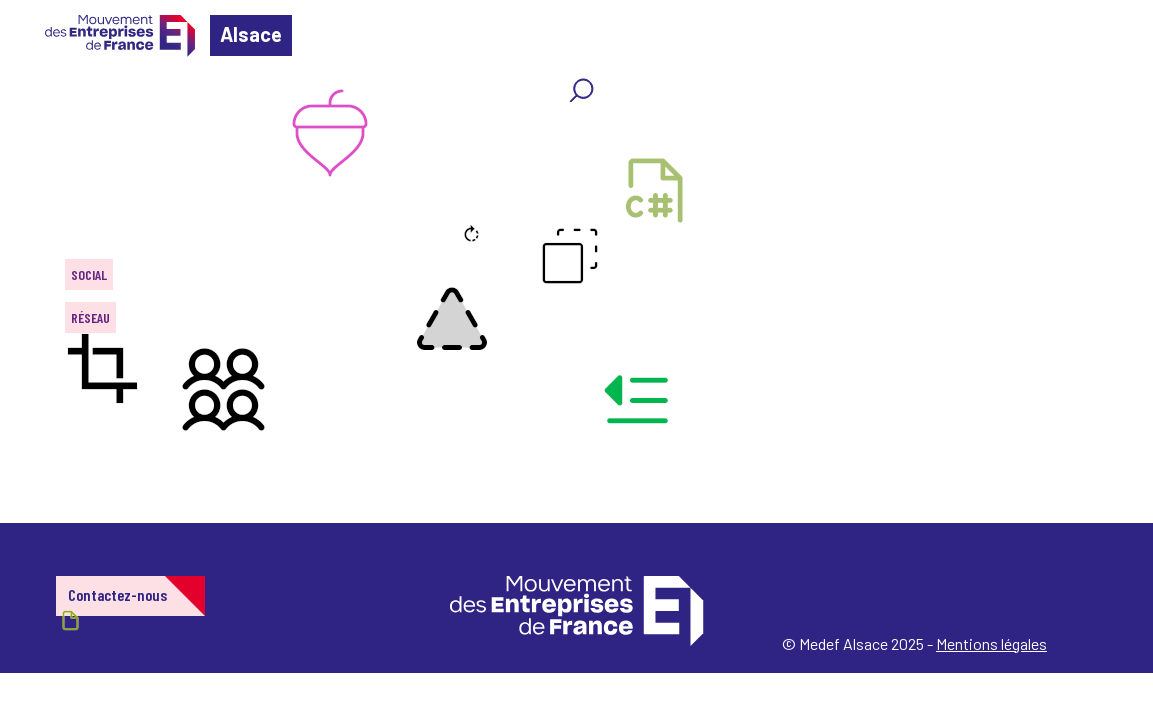 Image resolution: width=1153 pixels, height=720 pixels. Describe the element at coordinates (223, 389) in the screenshot. I see `view all team members` at that location.